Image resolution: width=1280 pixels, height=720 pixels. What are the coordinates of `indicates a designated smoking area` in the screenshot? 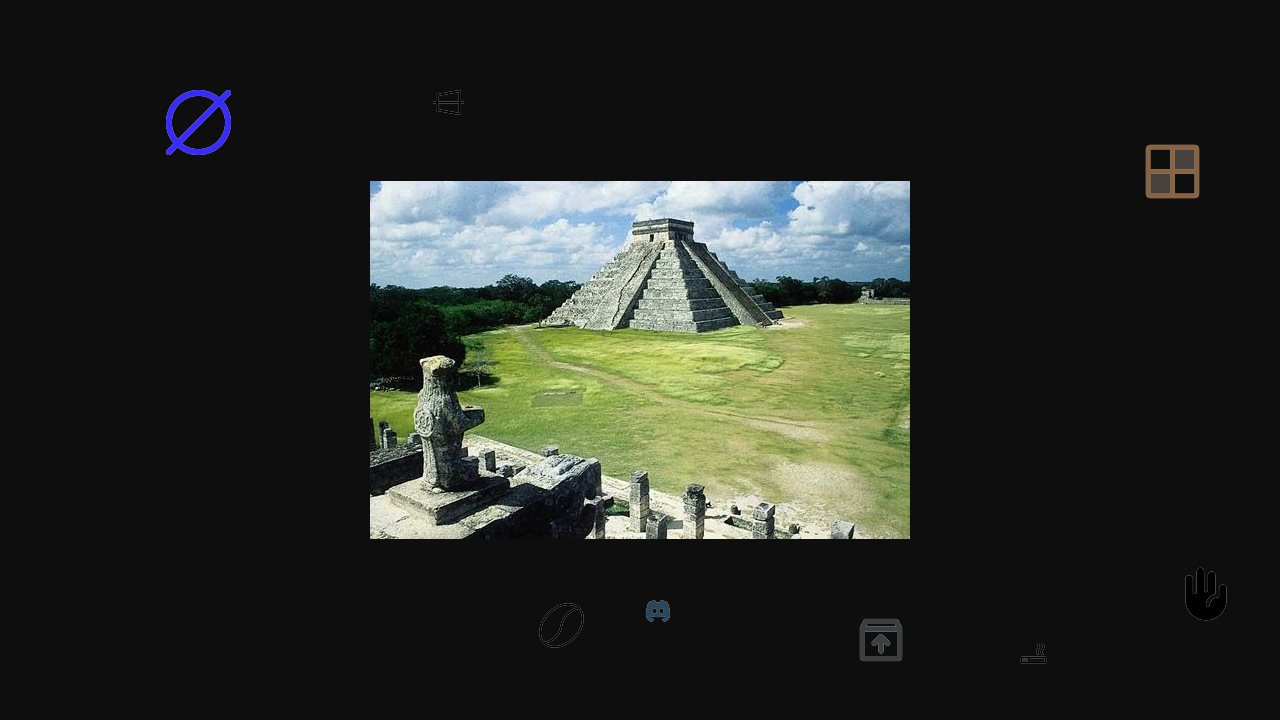 It's located at (1033, 656).